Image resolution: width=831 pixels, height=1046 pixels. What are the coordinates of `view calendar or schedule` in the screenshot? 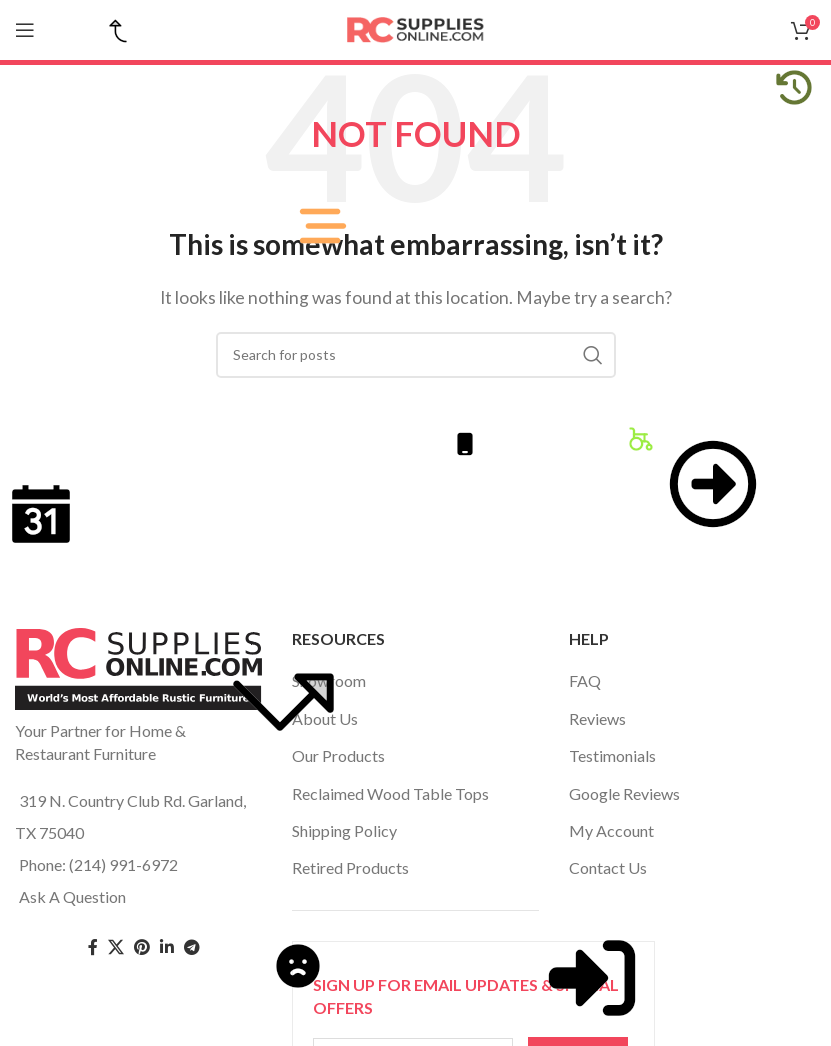 It's located at (41, 514).